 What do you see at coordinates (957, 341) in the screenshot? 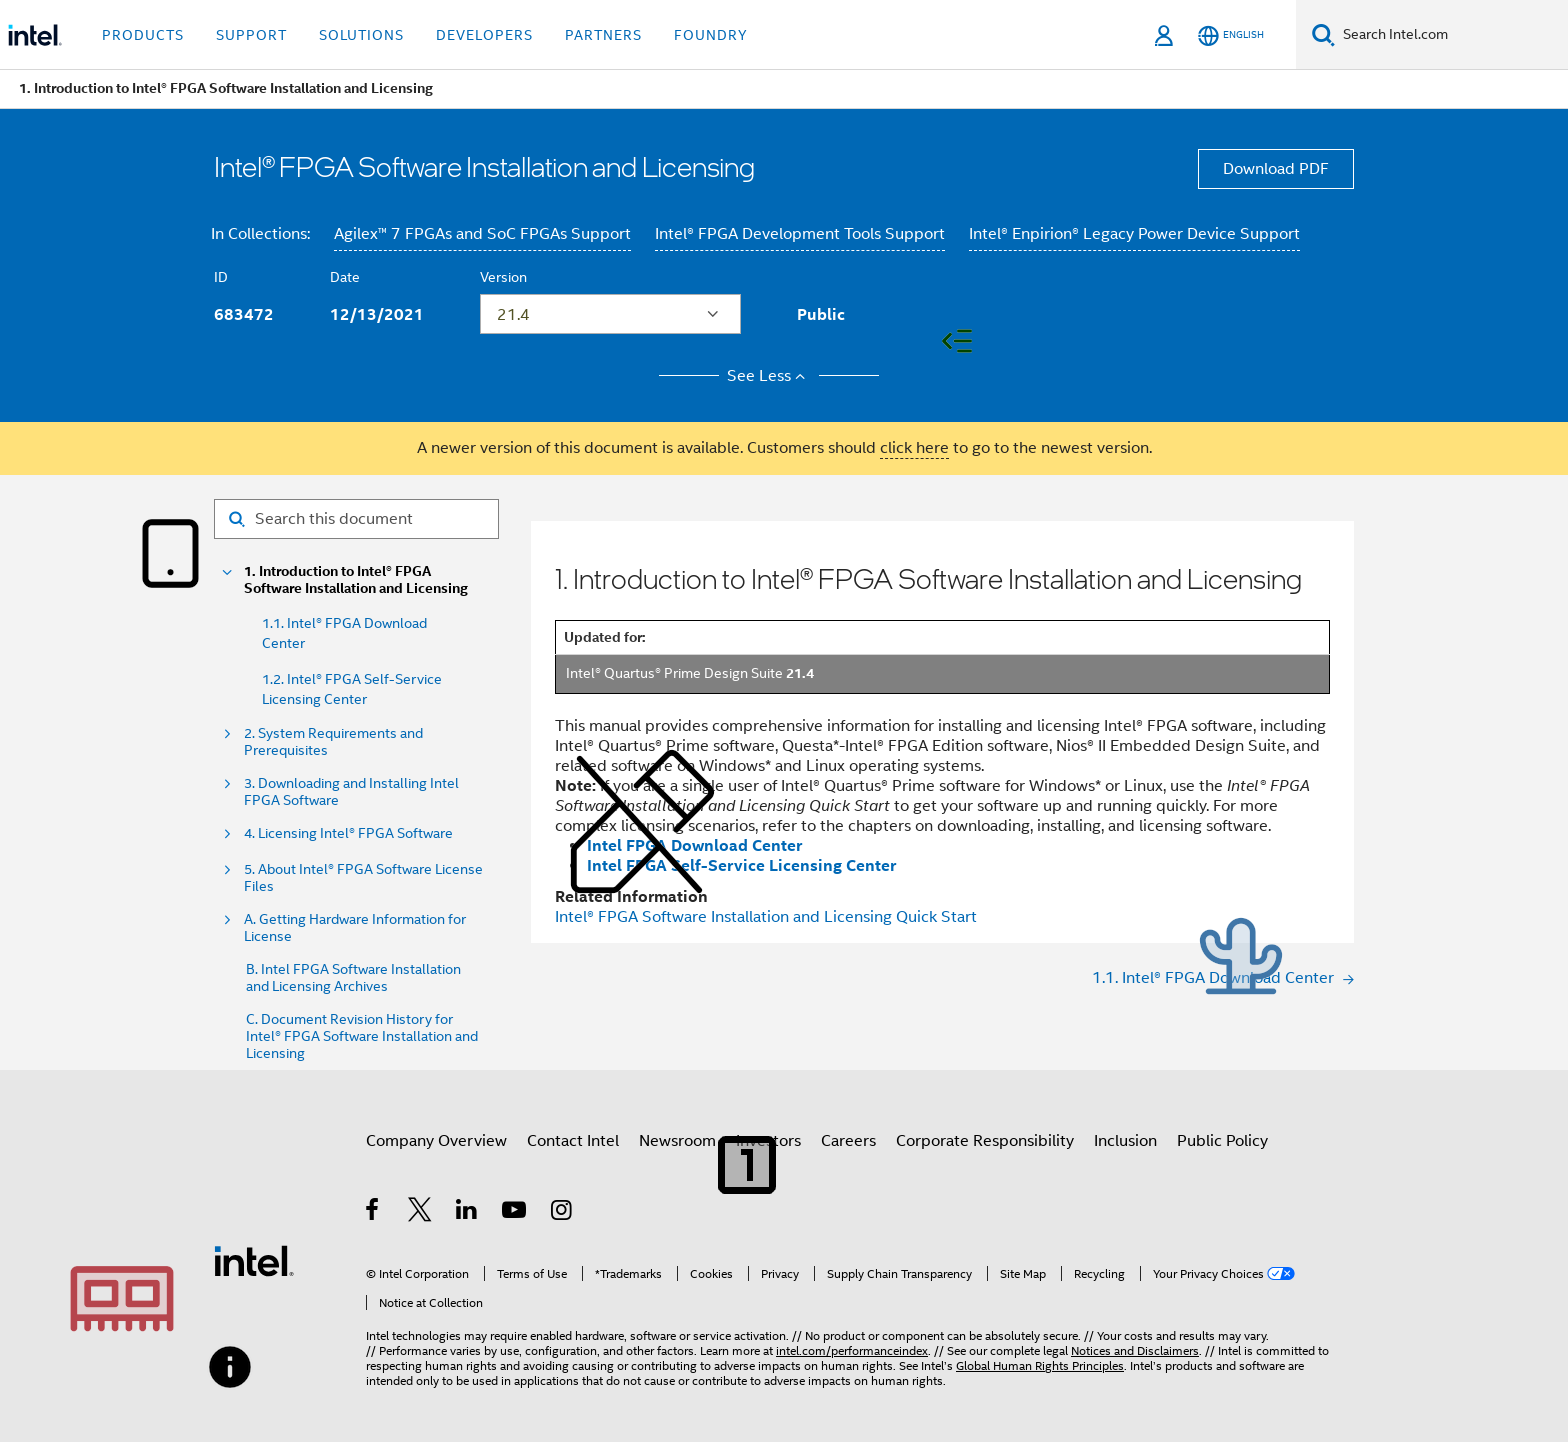
I see `decrease text indentation` at bounding box center [957, 341].